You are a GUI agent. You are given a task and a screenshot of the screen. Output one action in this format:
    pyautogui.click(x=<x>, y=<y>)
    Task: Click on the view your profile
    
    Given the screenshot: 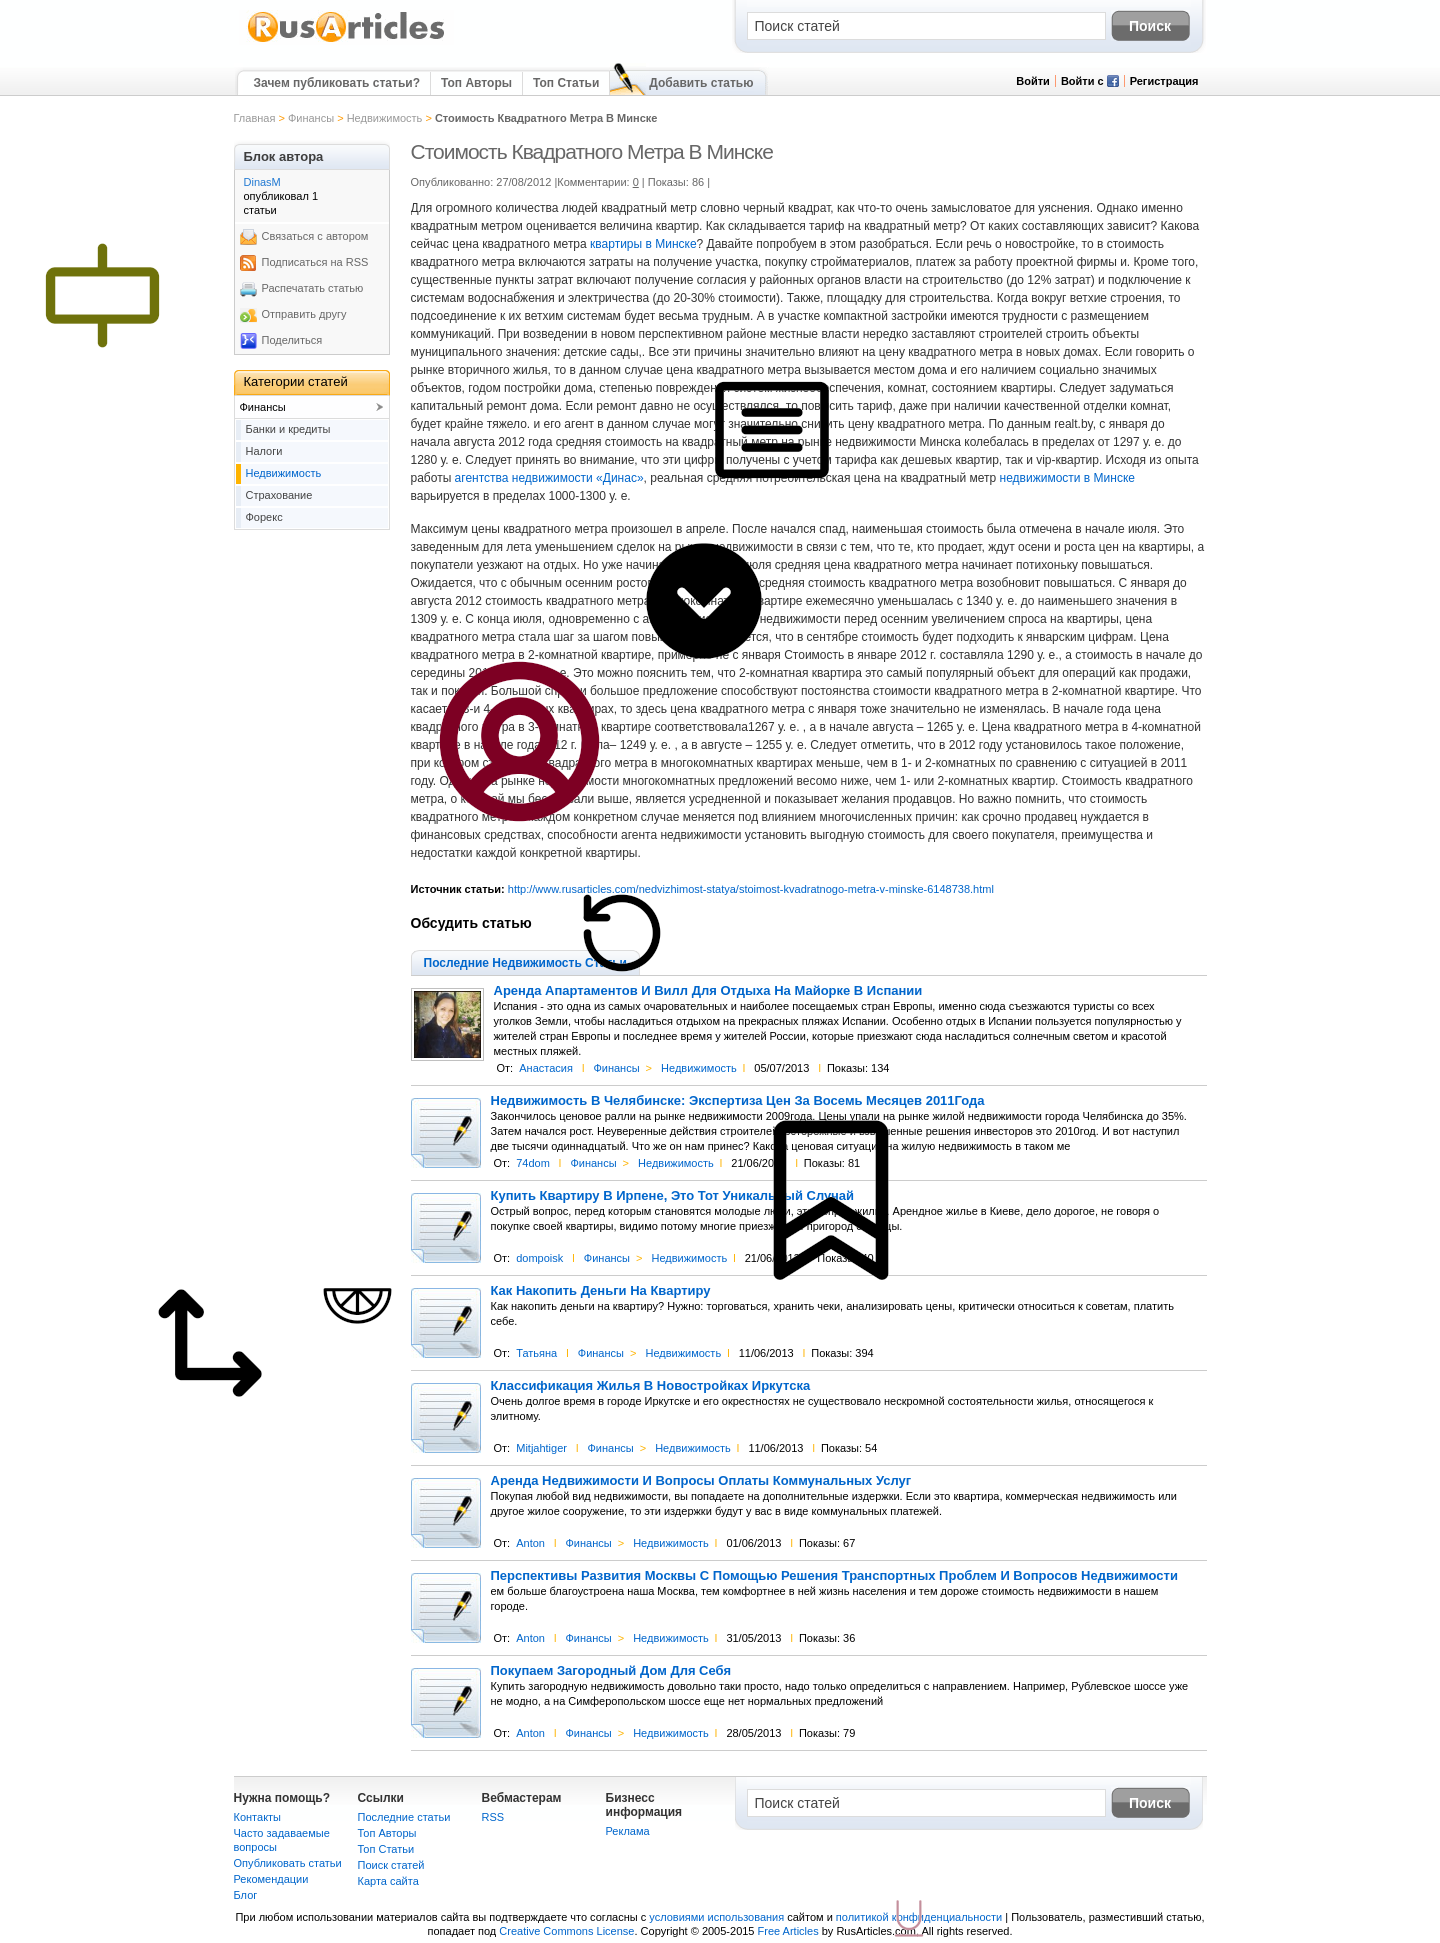 What is the action you would take?
    pyautogui.click(x=519, y=741)
    